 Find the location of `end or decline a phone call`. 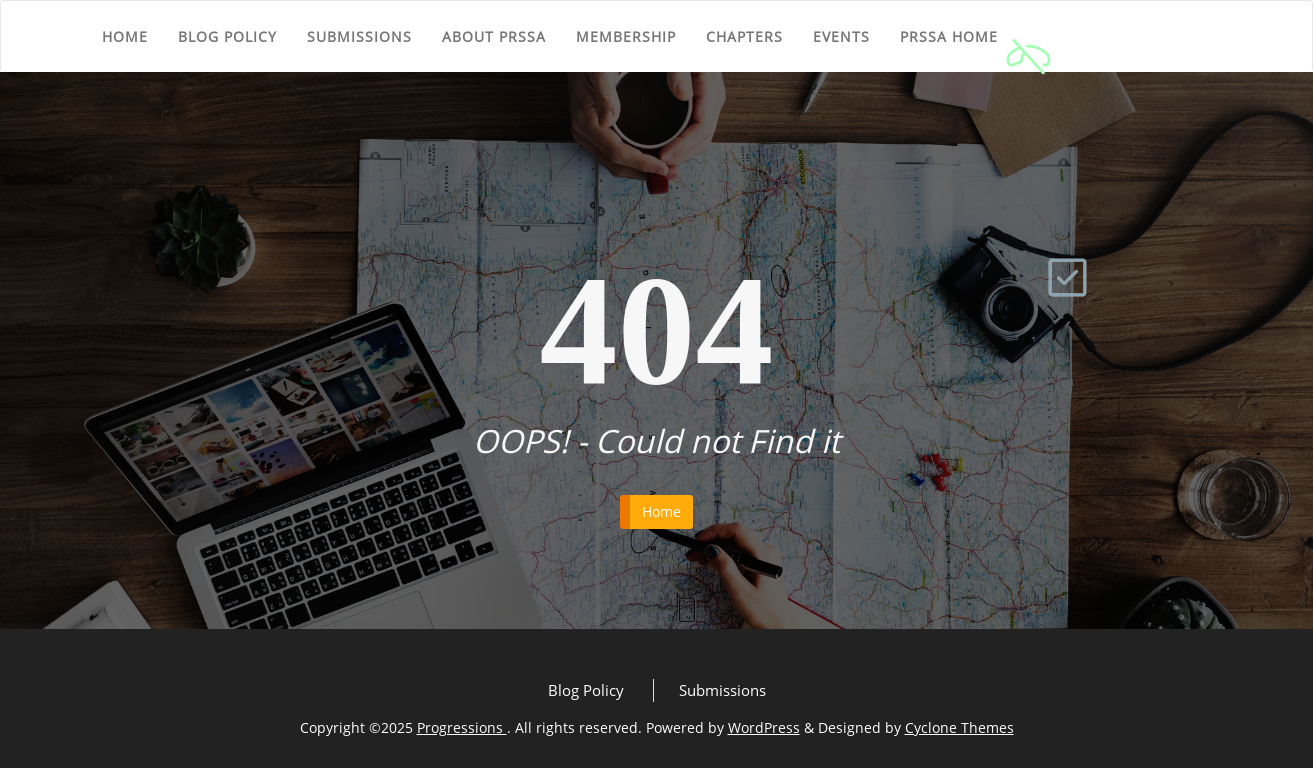

end or decline a phone call is located at coordinates (1028, 56).